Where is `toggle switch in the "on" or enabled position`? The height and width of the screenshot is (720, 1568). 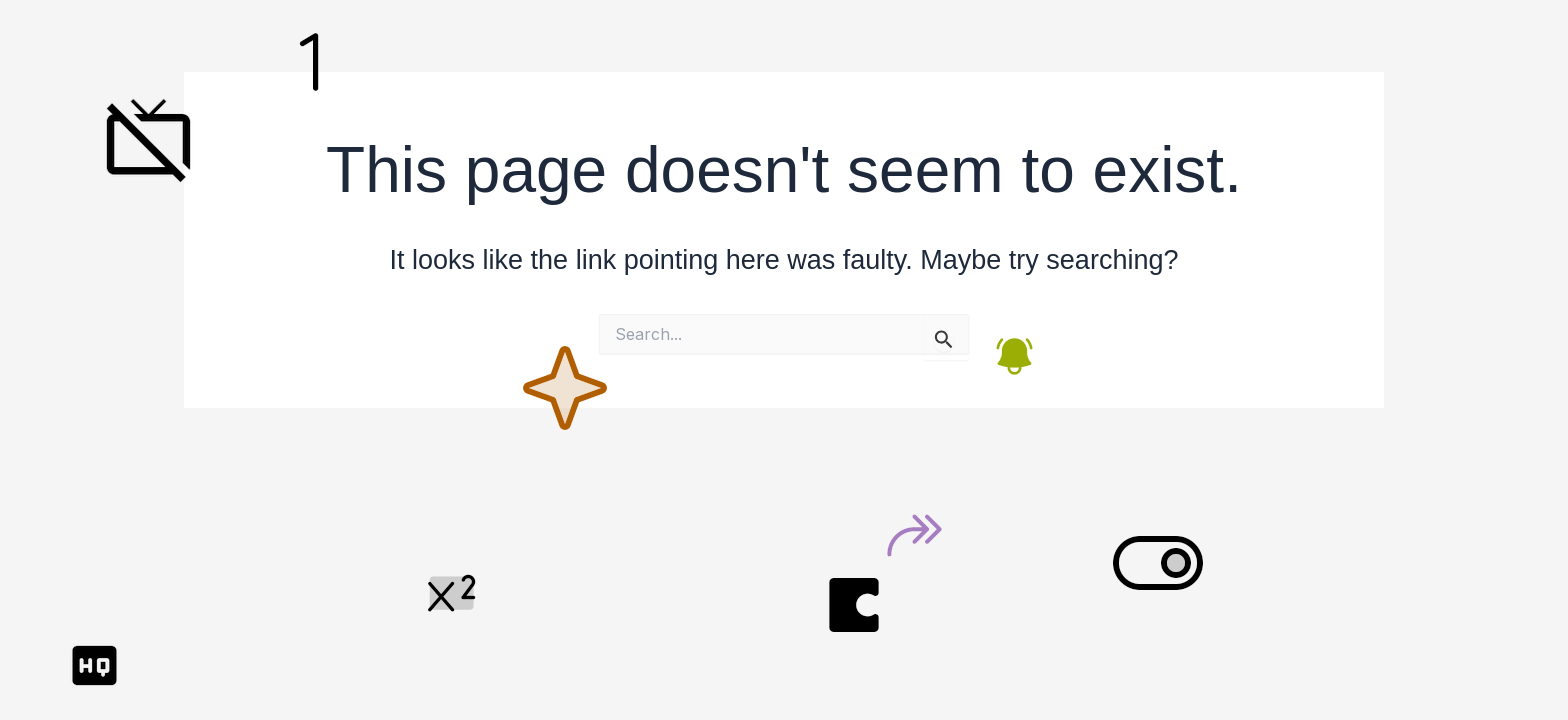
toggle switch in the "on" or enabled position is located at coordinates (1158, 563).